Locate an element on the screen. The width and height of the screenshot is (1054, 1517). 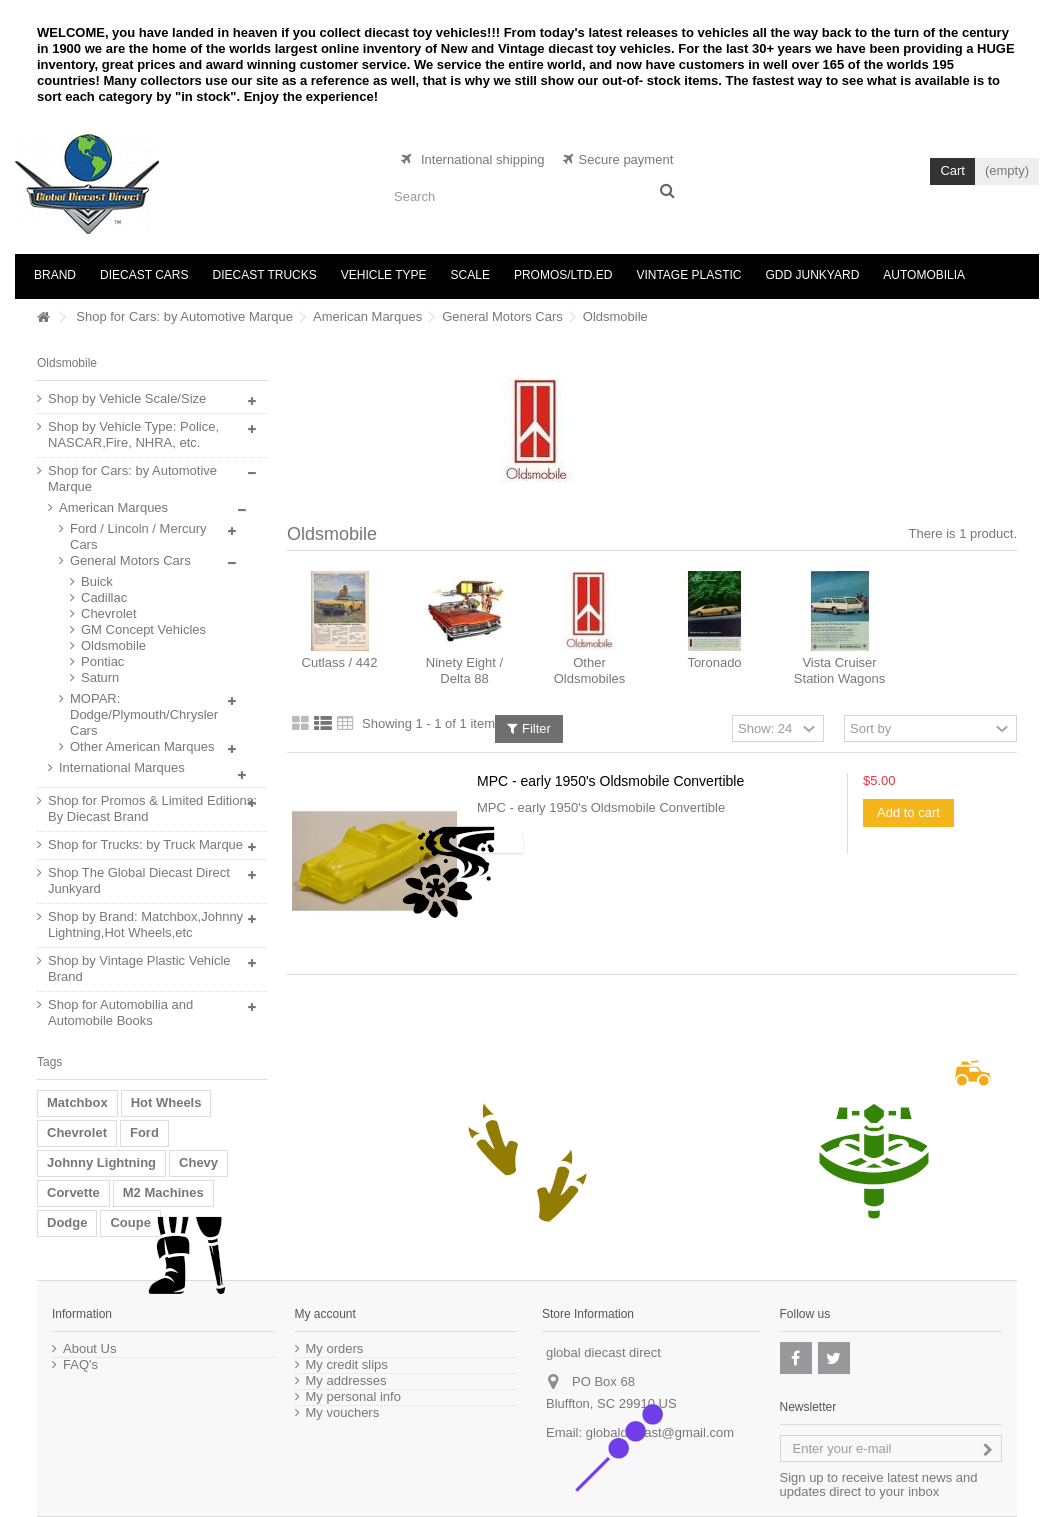
deploy orbital defense satellite is located at coordinates (874, 1162).